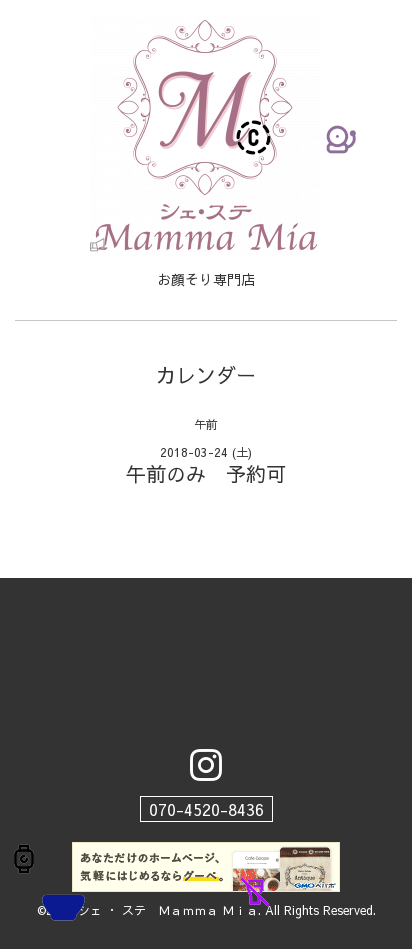  Describe the element at coordinates (253, 137) in the screenshot. I see `indicates copyright or content protection status` at that location.